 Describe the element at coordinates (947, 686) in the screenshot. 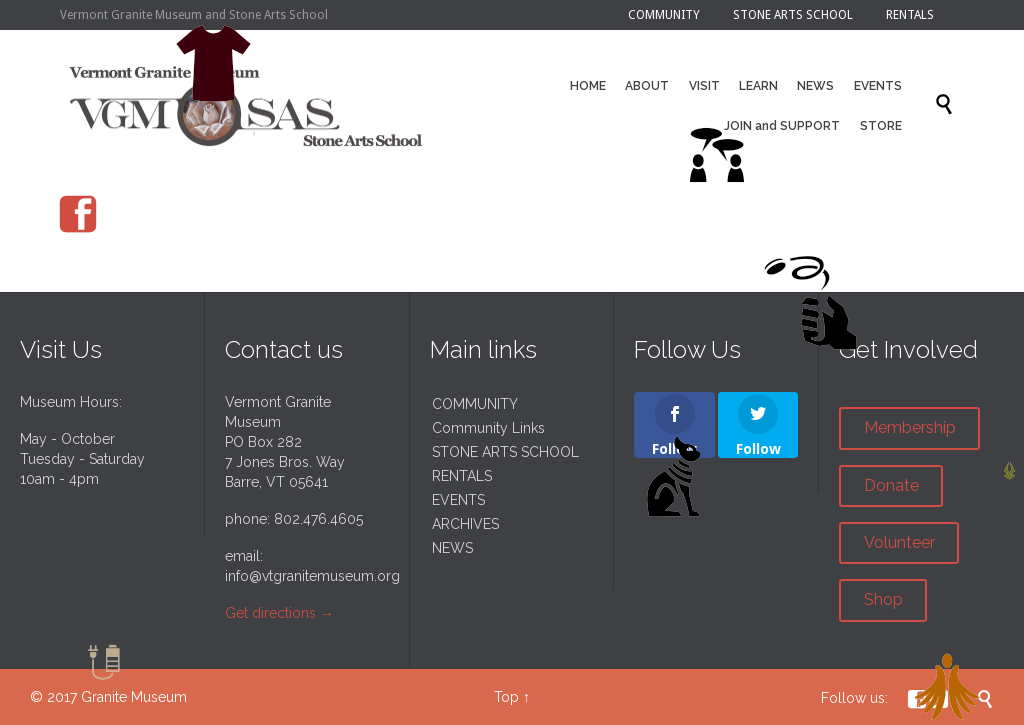

I see `equip a wing cloak or cape item` at that location.